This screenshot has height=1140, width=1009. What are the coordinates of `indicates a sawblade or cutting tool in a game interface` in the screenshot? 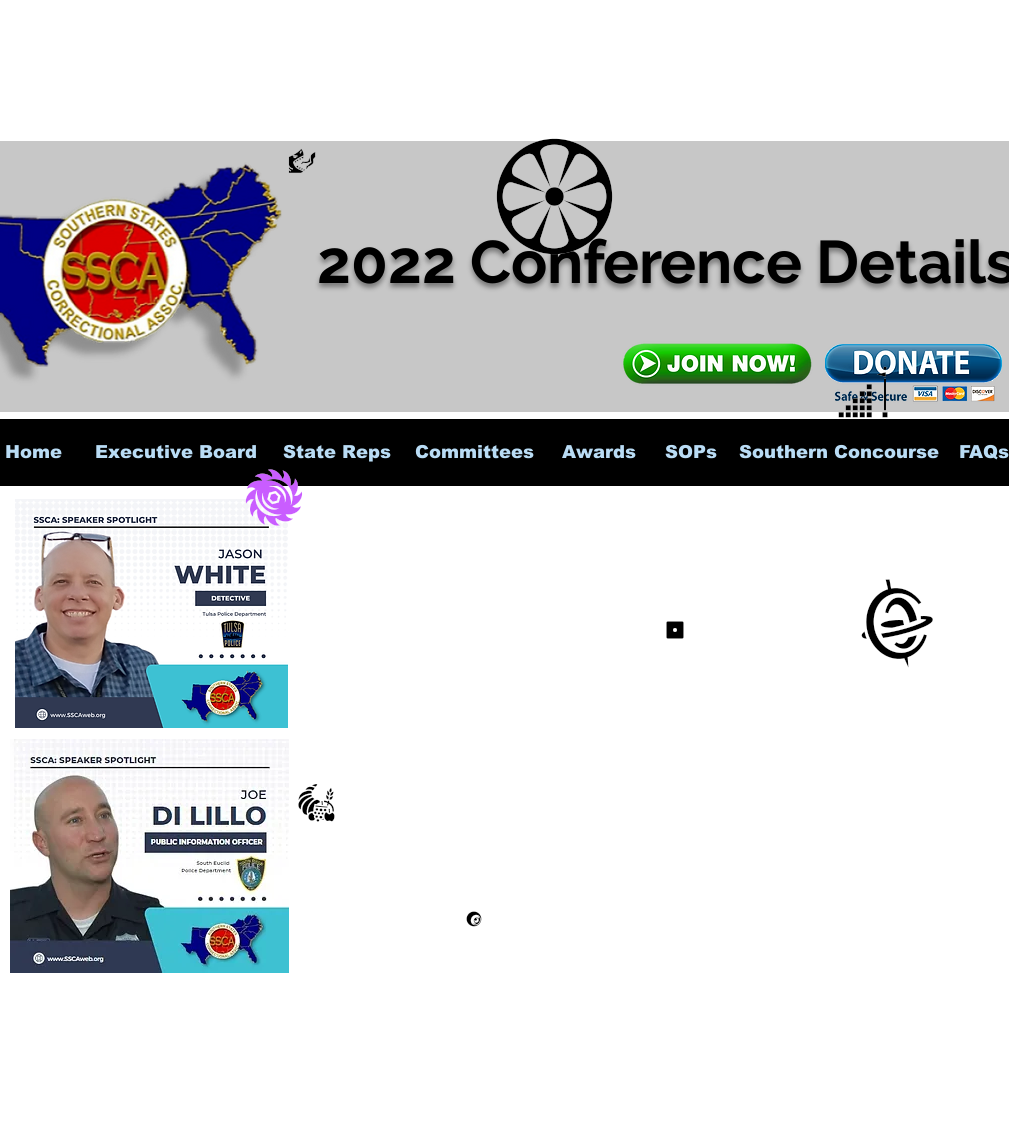 It's located at (274, 497).